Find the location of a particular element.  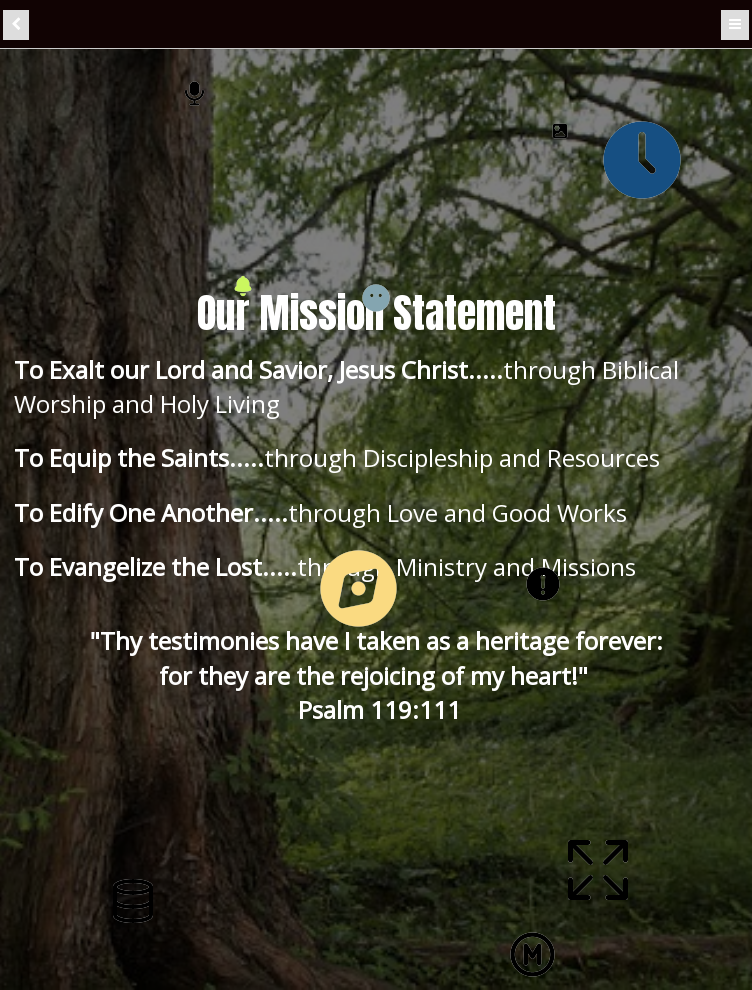

access database management is located at coordinates (133, 901).